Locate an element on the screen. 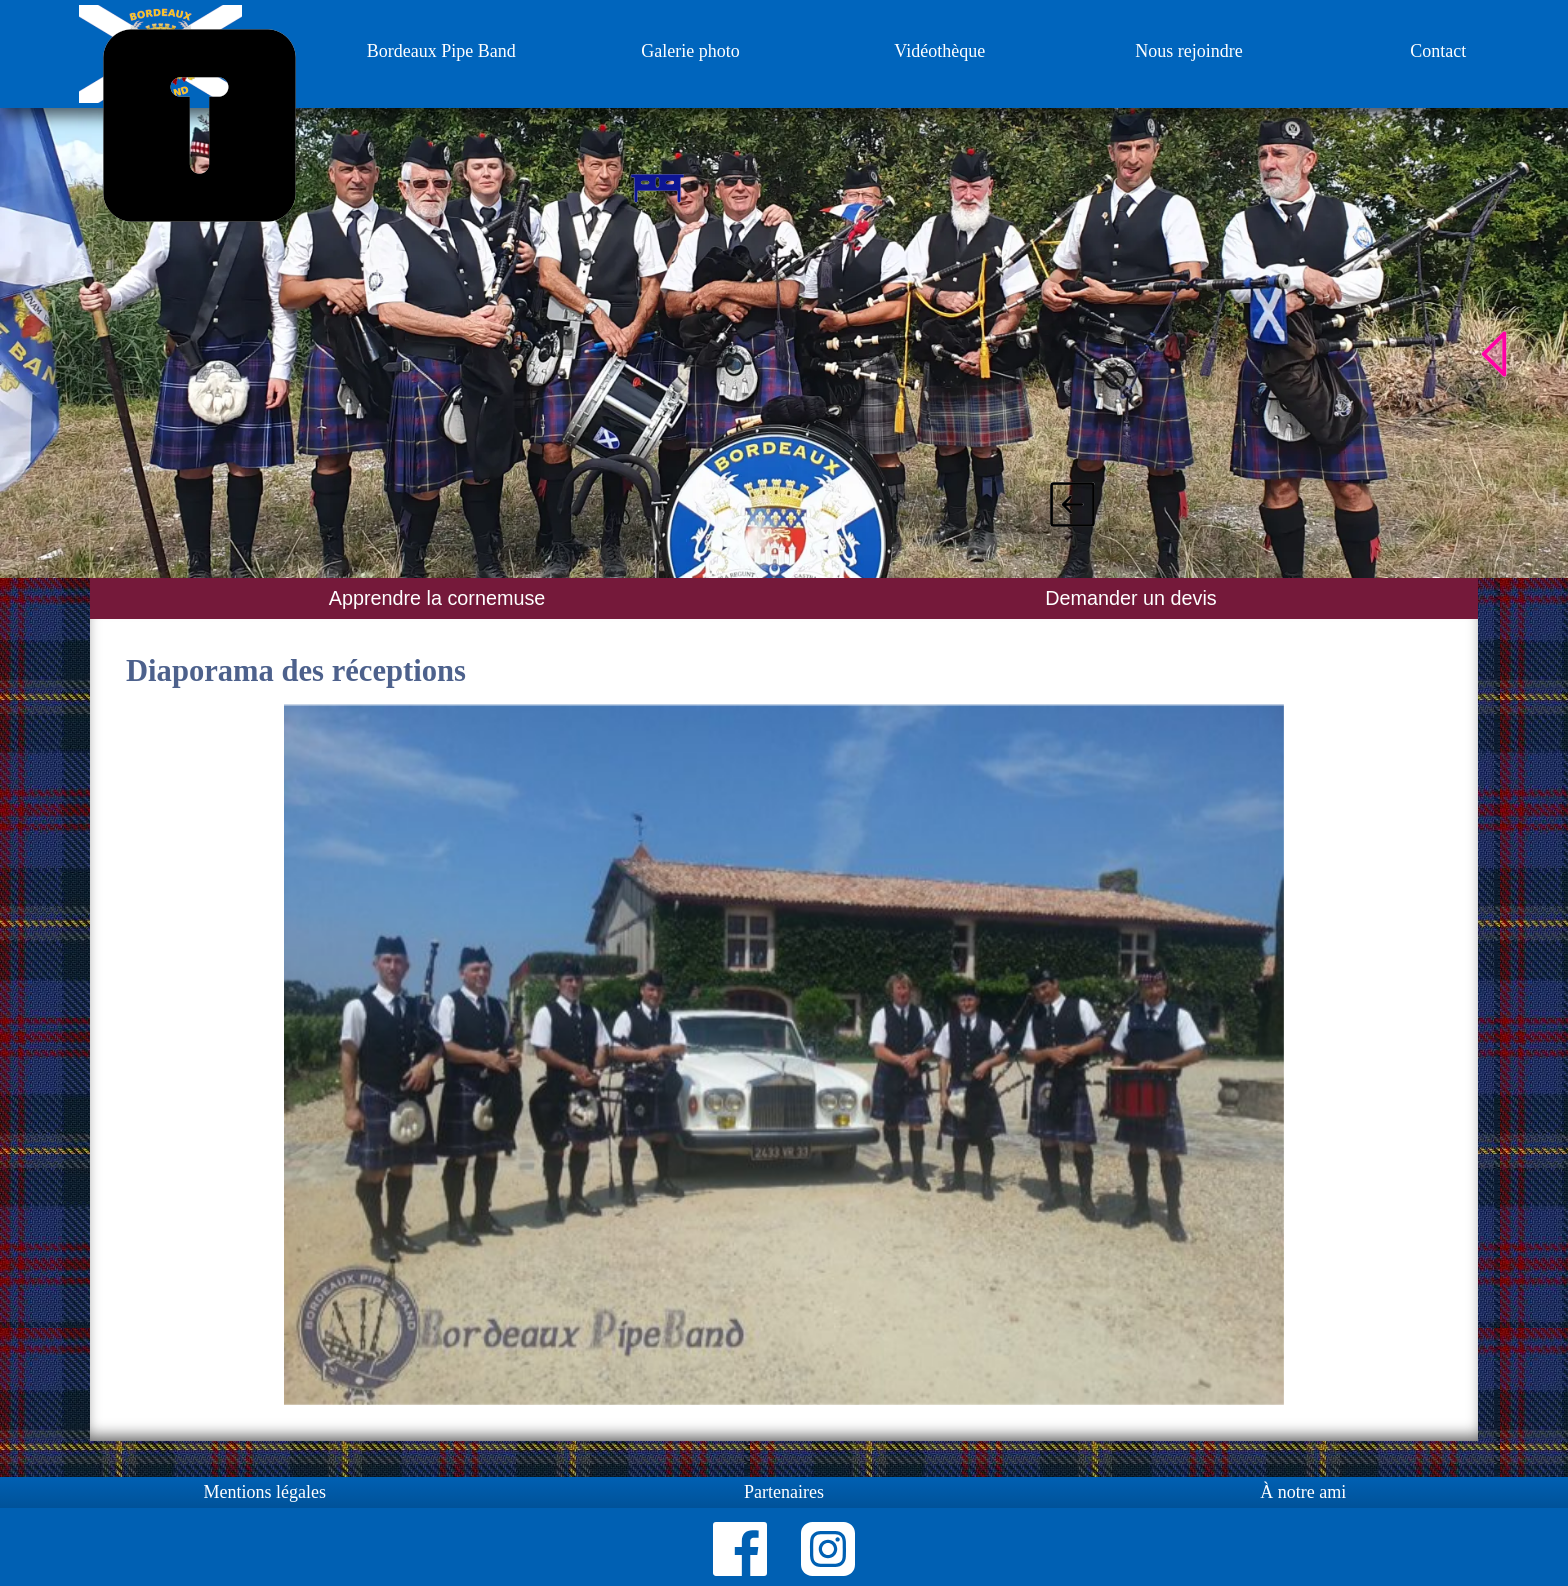 The image size is (1568, 1586). go back to the previous screen is located at coordinates (1496, 354).